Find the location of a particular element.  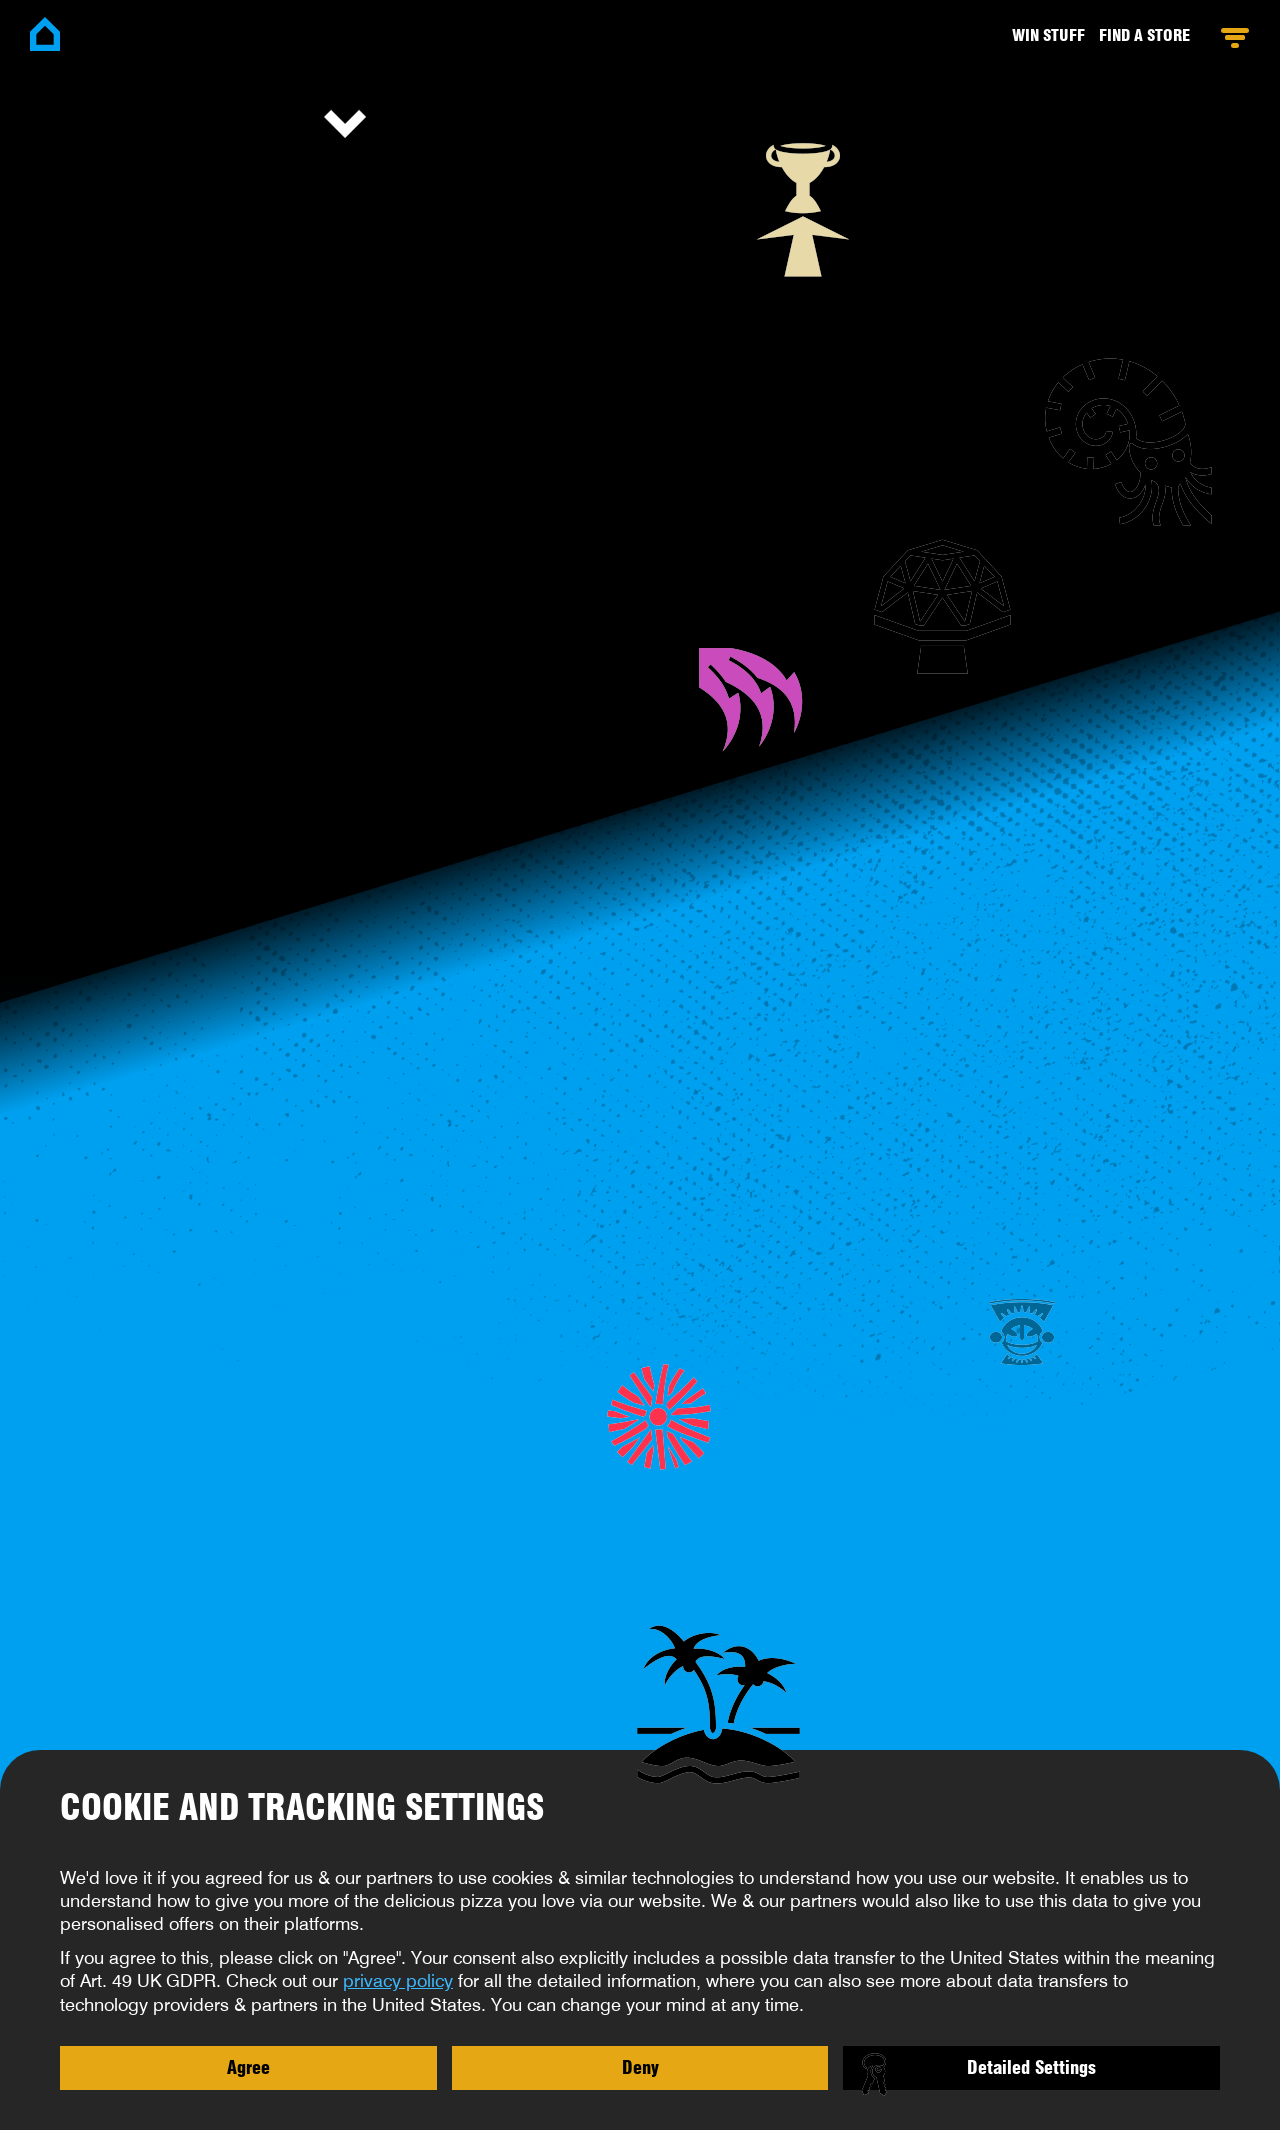

decorative tribal or aztec-themed game badge is located at coordinates (1022, 1332).